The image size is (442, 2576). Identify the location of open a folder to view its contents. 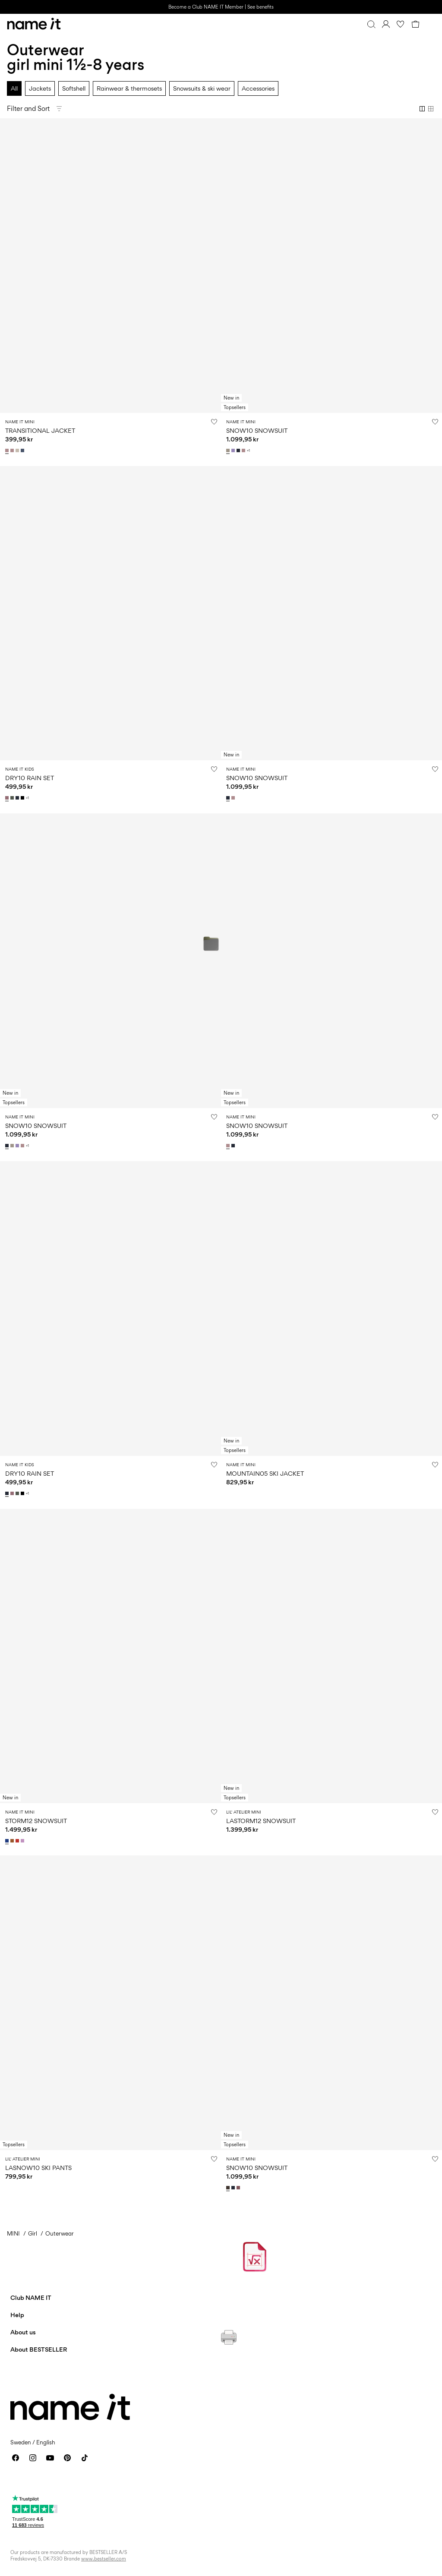
(211, 944).